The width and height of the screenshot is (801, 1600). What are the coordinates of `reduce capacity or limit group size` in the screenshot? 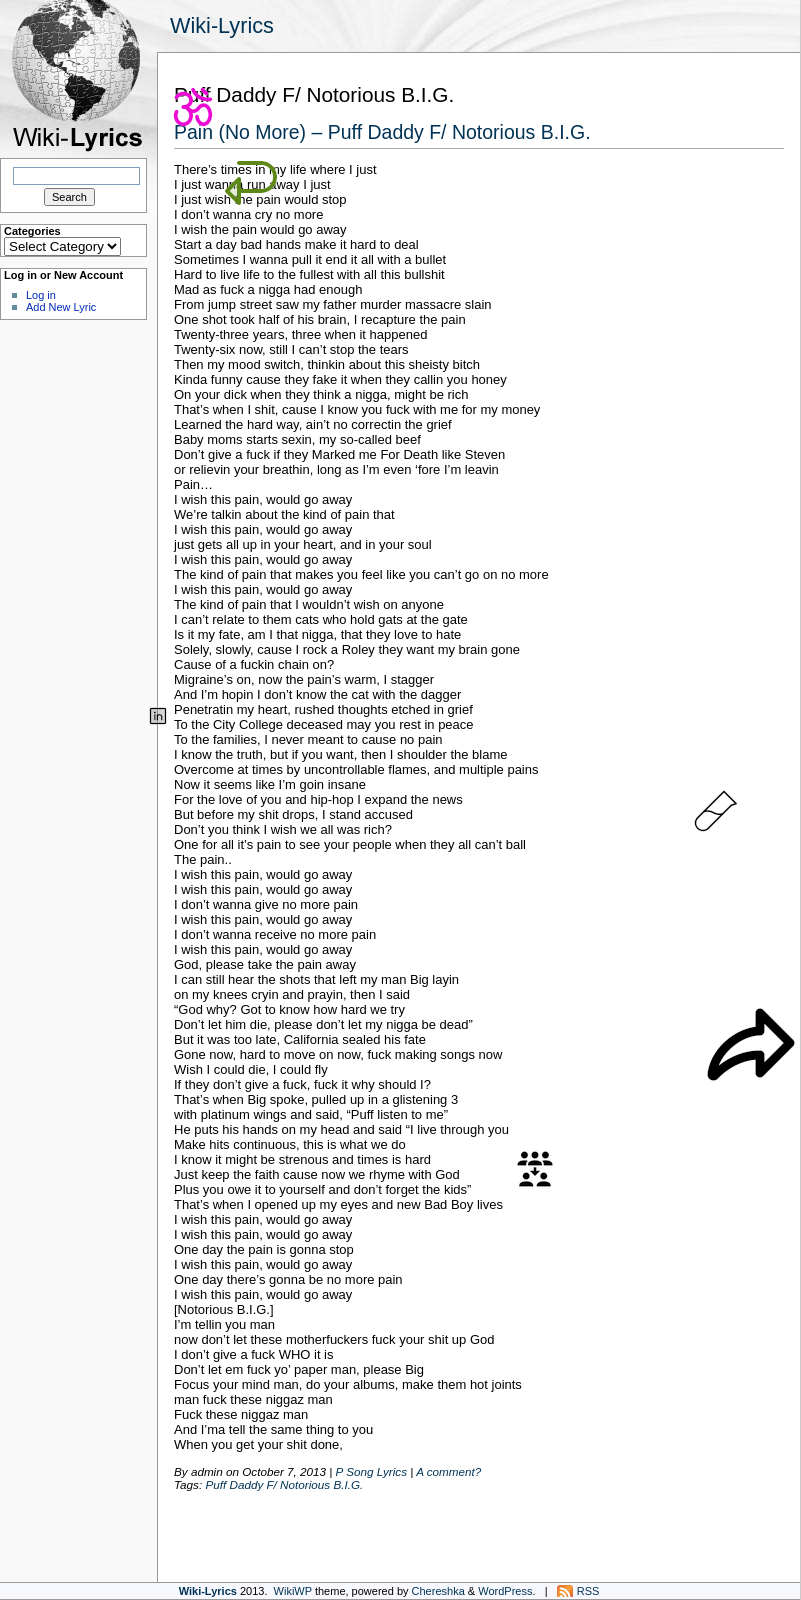 It's located at (535, 1169).